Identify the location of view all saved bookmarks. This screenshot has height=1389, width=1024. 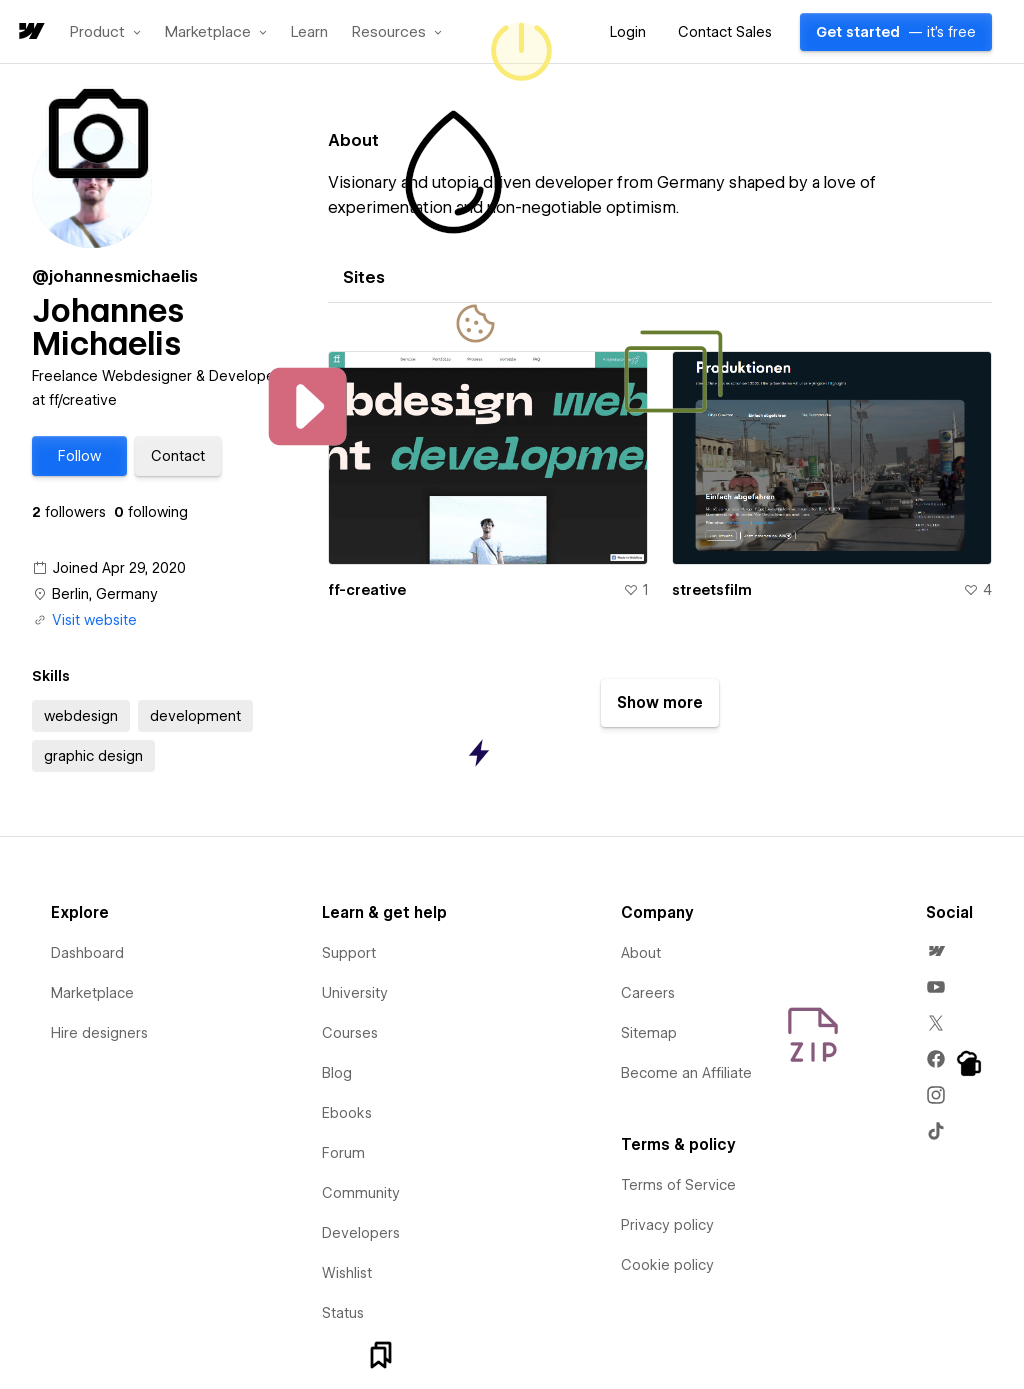
(381, 1355).